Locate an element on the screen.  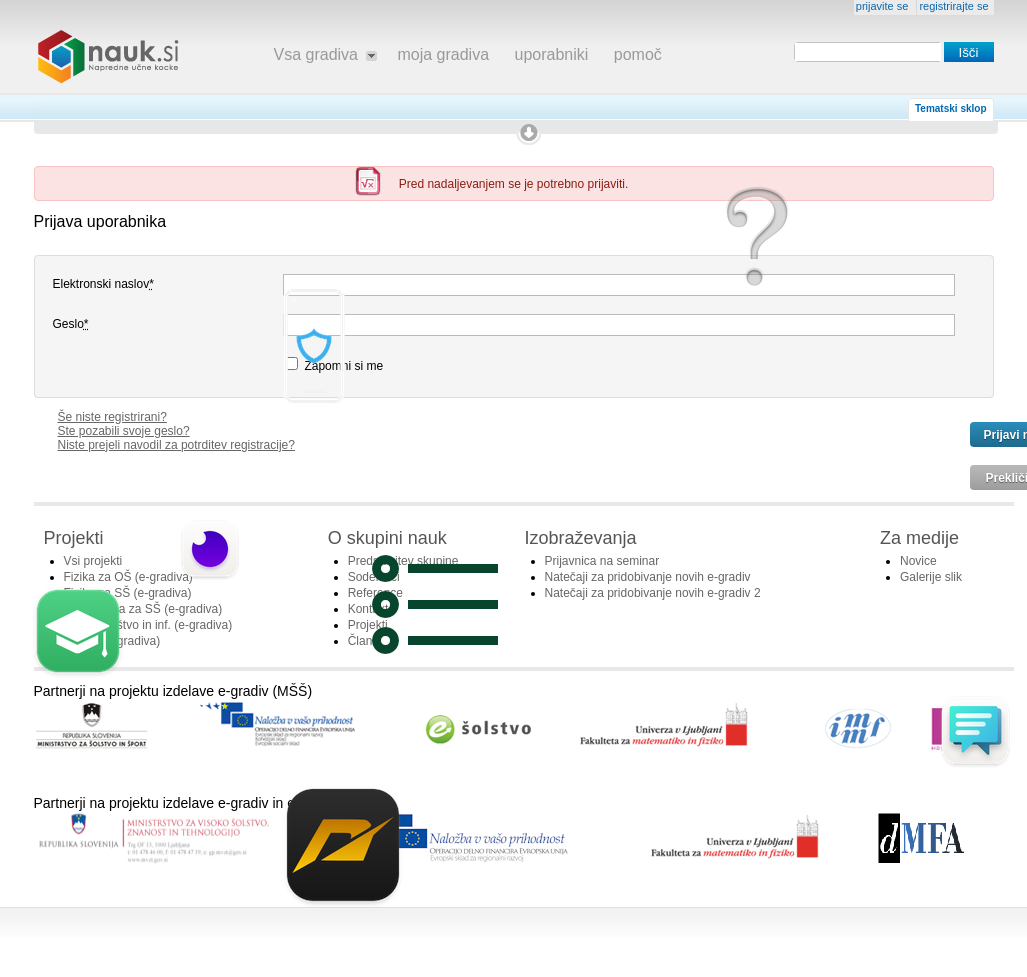
open insomnia api client is located at coordinates (210, 549).